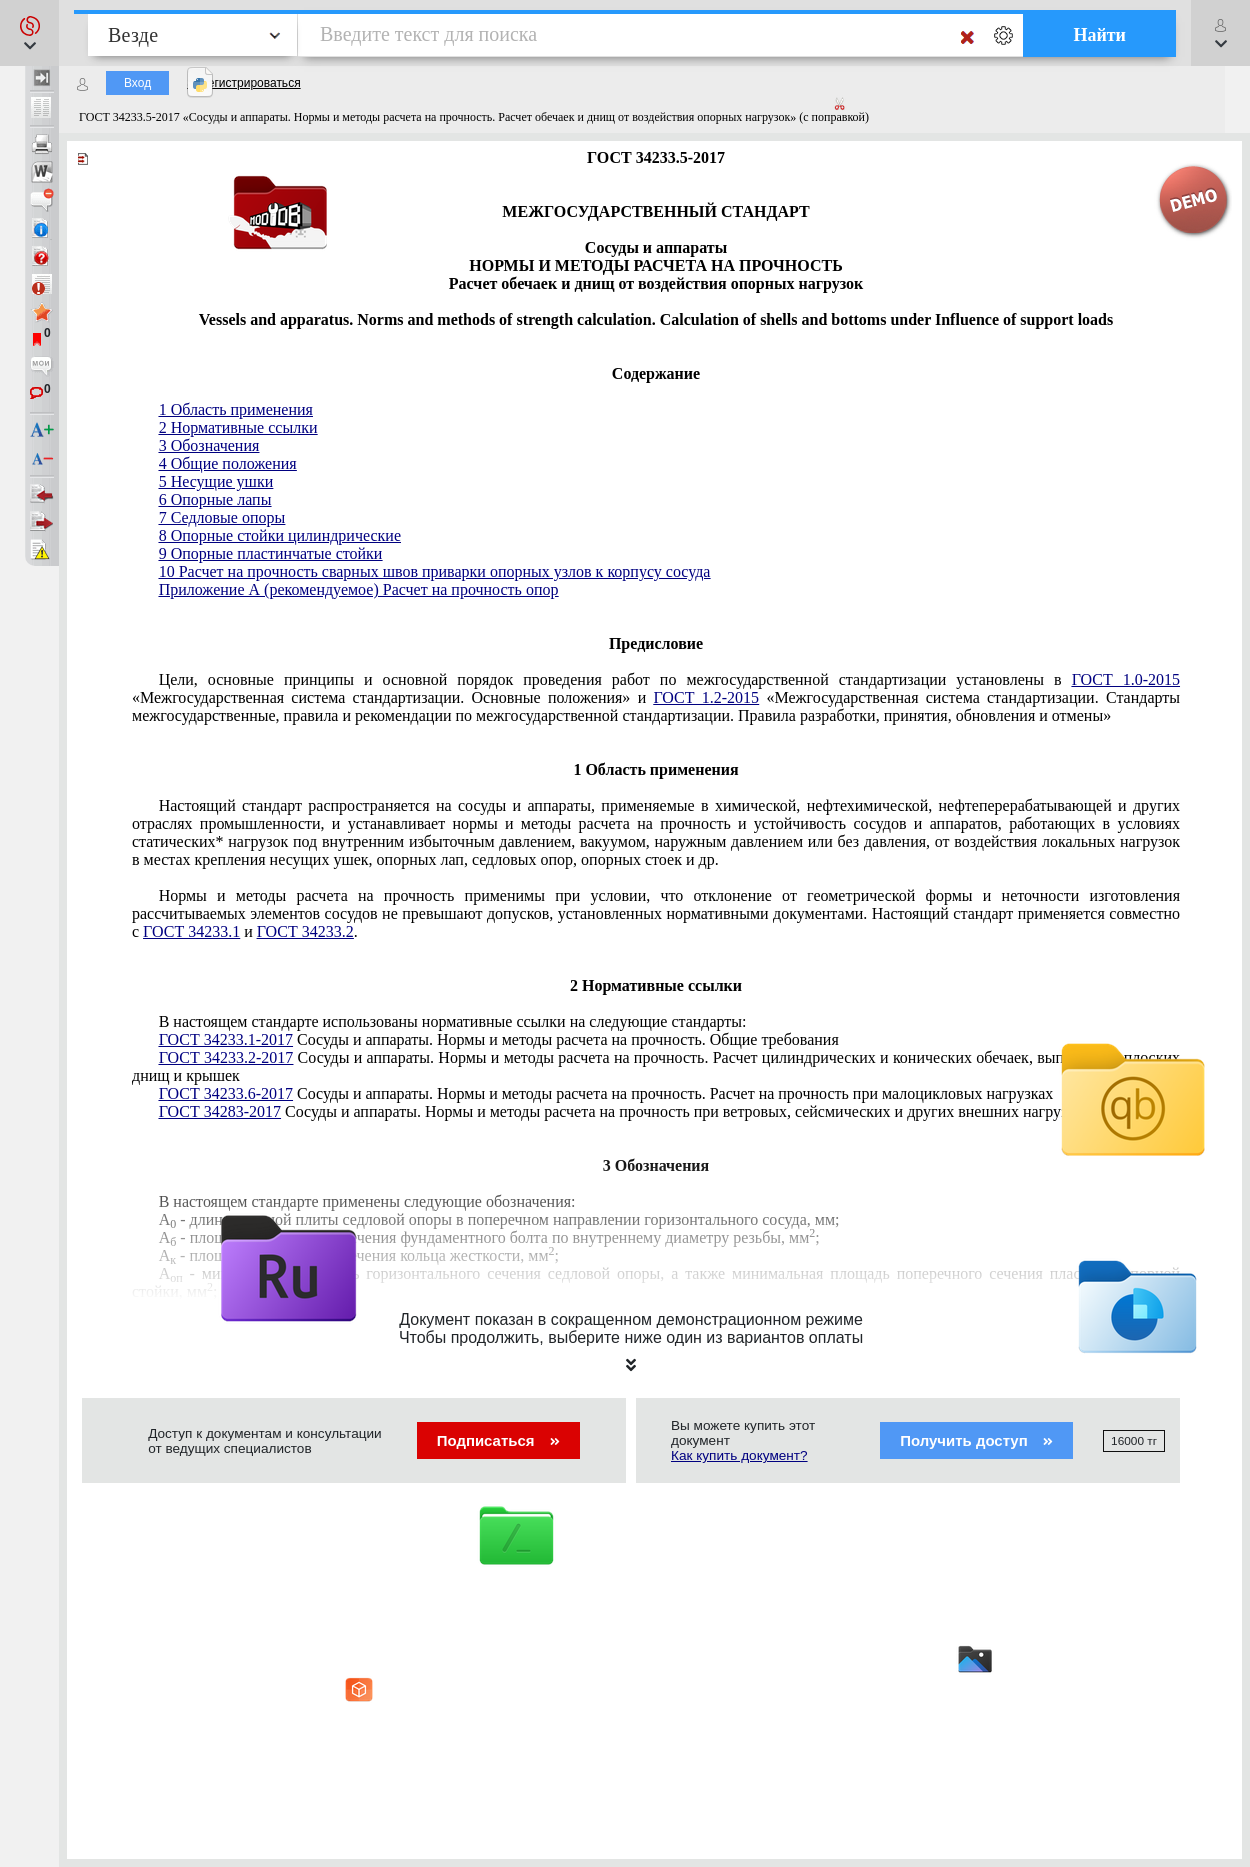 This screenshot has width=1250, height=1867. What do you see at coordinates (975, 1660) in the screenshot?
I see `open pictures folder` at bounding box center [975, 1660].